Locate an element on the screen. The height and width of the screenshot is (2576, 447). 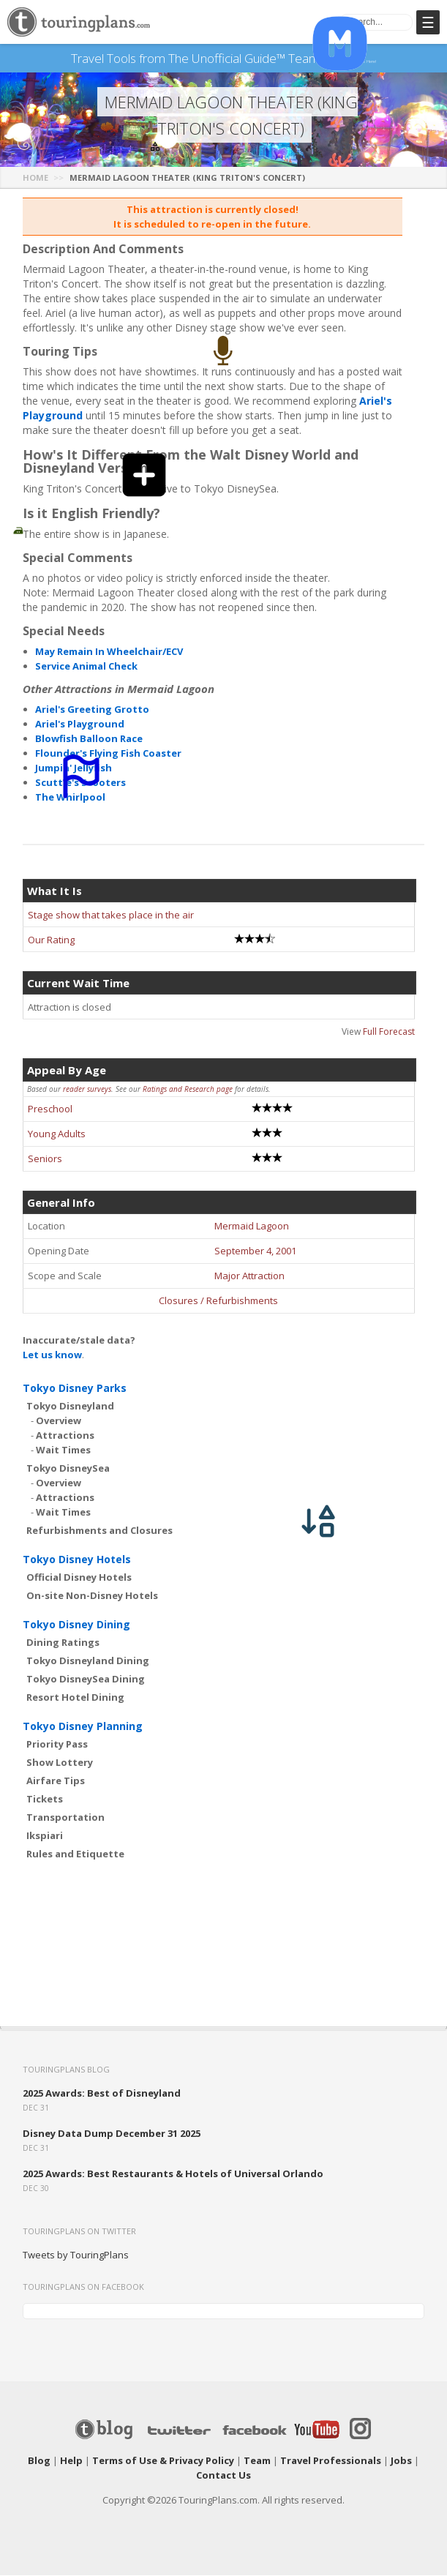
flag or bookmark an item for later is located at coordinates (81, 776).